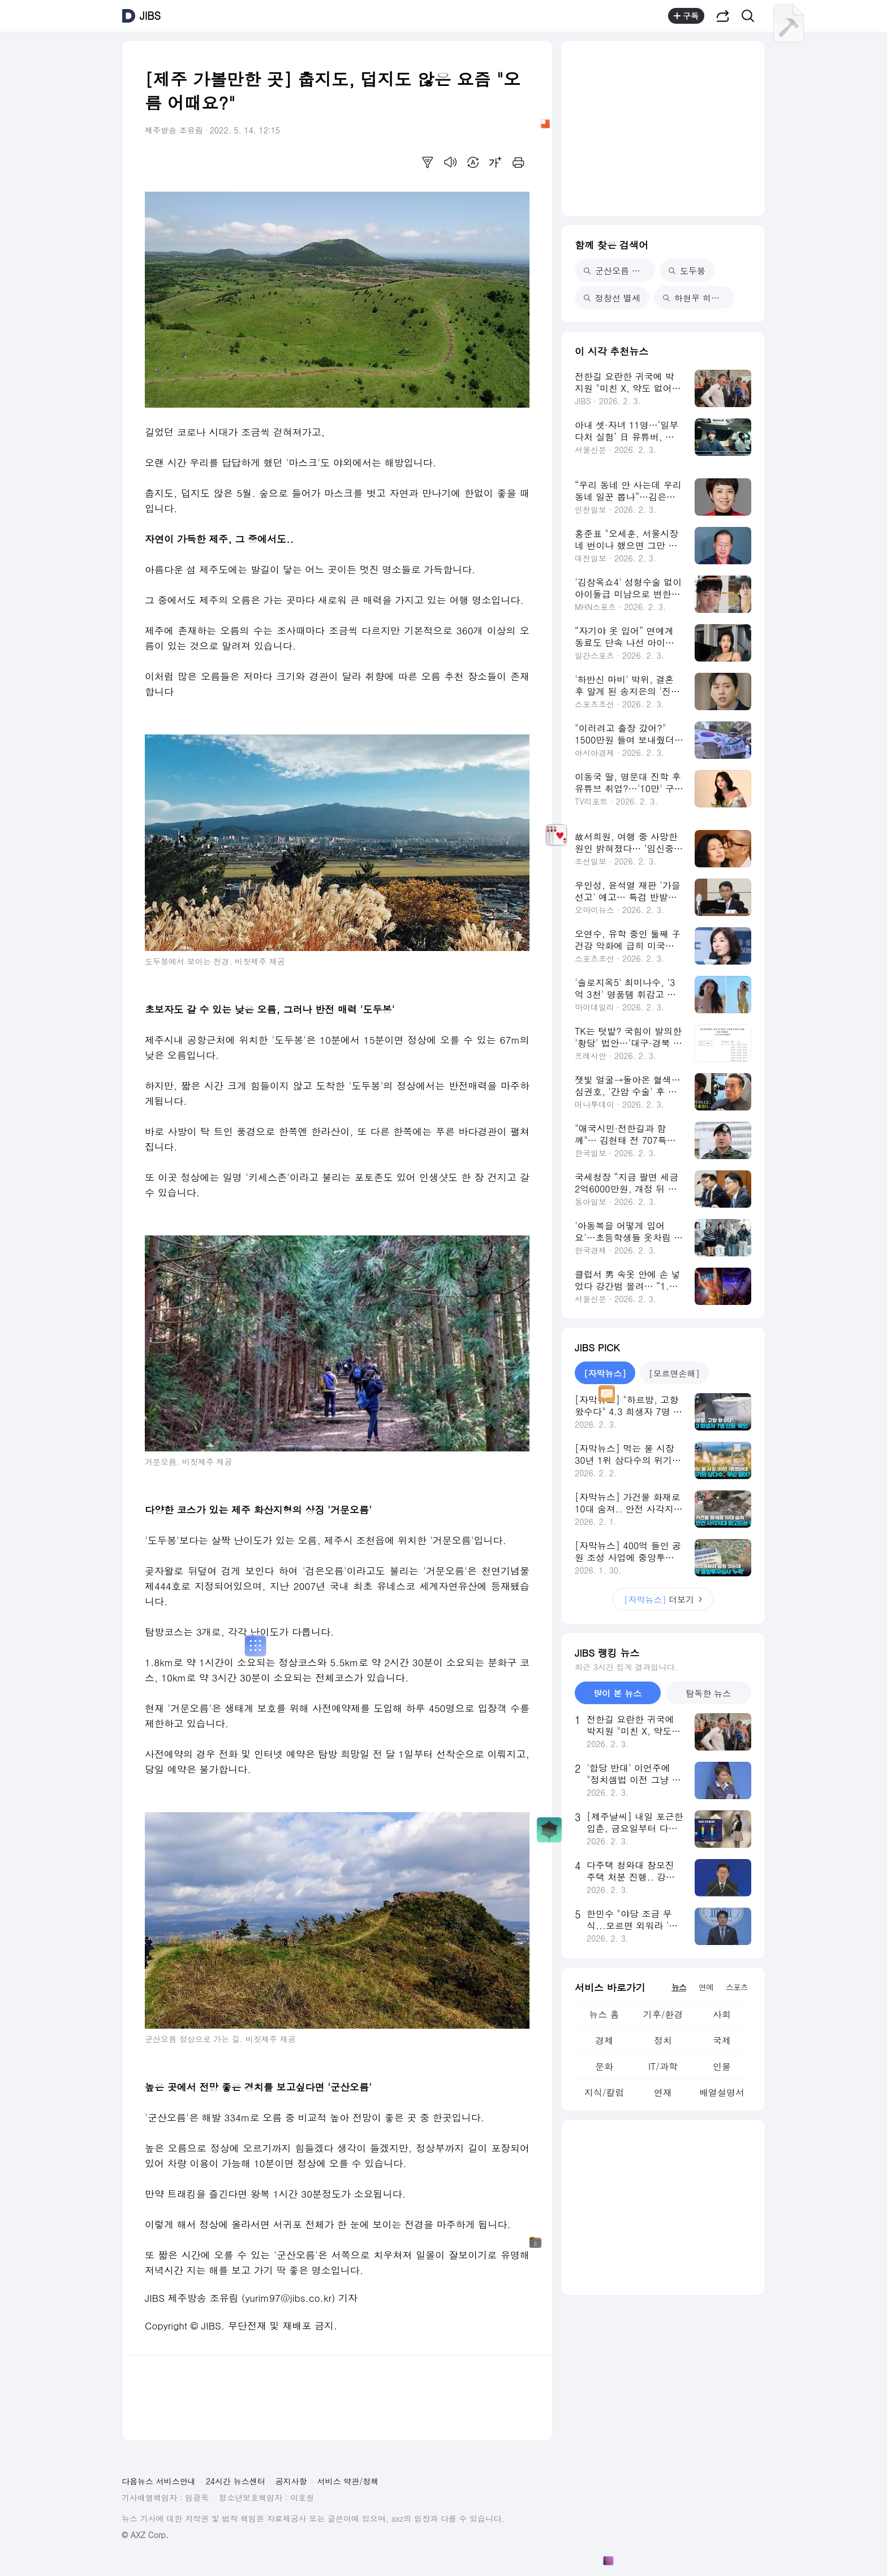  Describe the element at coordinates (606, 1393) in the screenshot. I see `open the messaging or chat app` at that location.